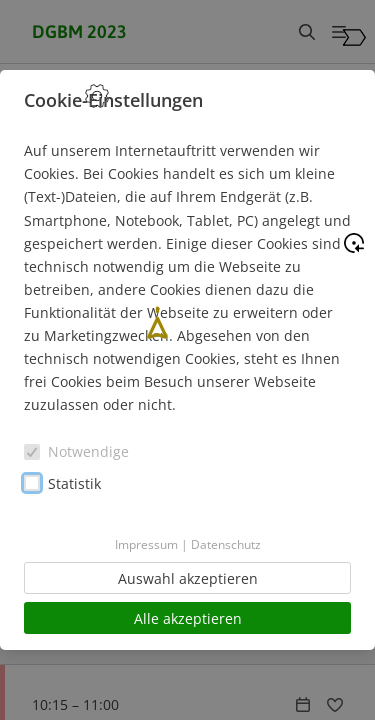  What do you see at coordinates (97, 96) in the screenshot?
I see `access settings or preferences` at bounding box center [97, 96].